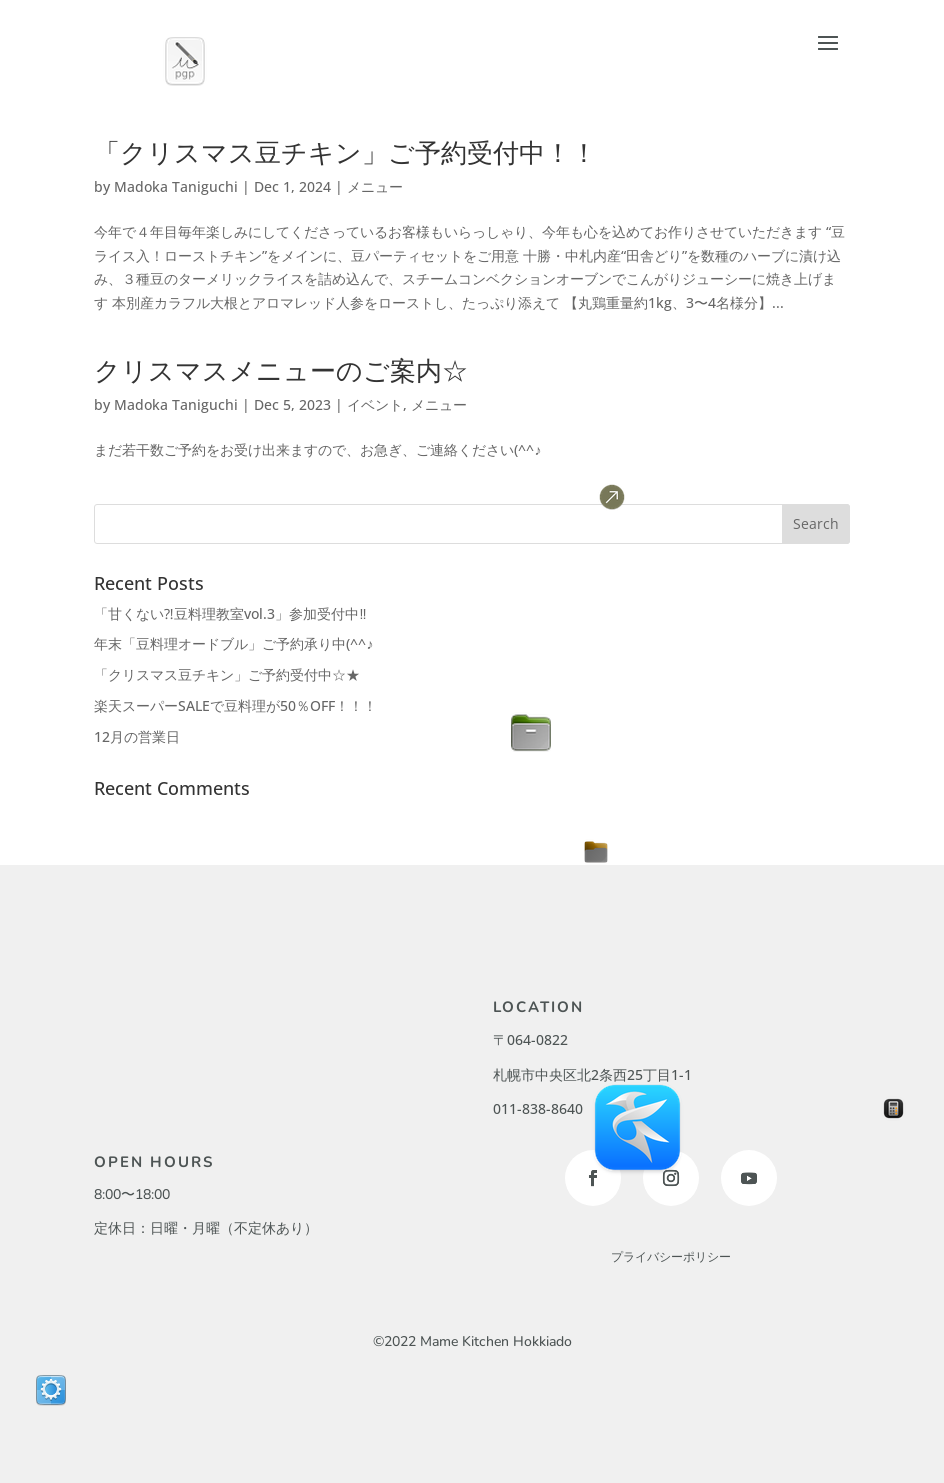 The image size is (944, 1483). Describe the element at coordinates (531, 732) in the screenshot. I see `open the nautilus file manager` at that location.